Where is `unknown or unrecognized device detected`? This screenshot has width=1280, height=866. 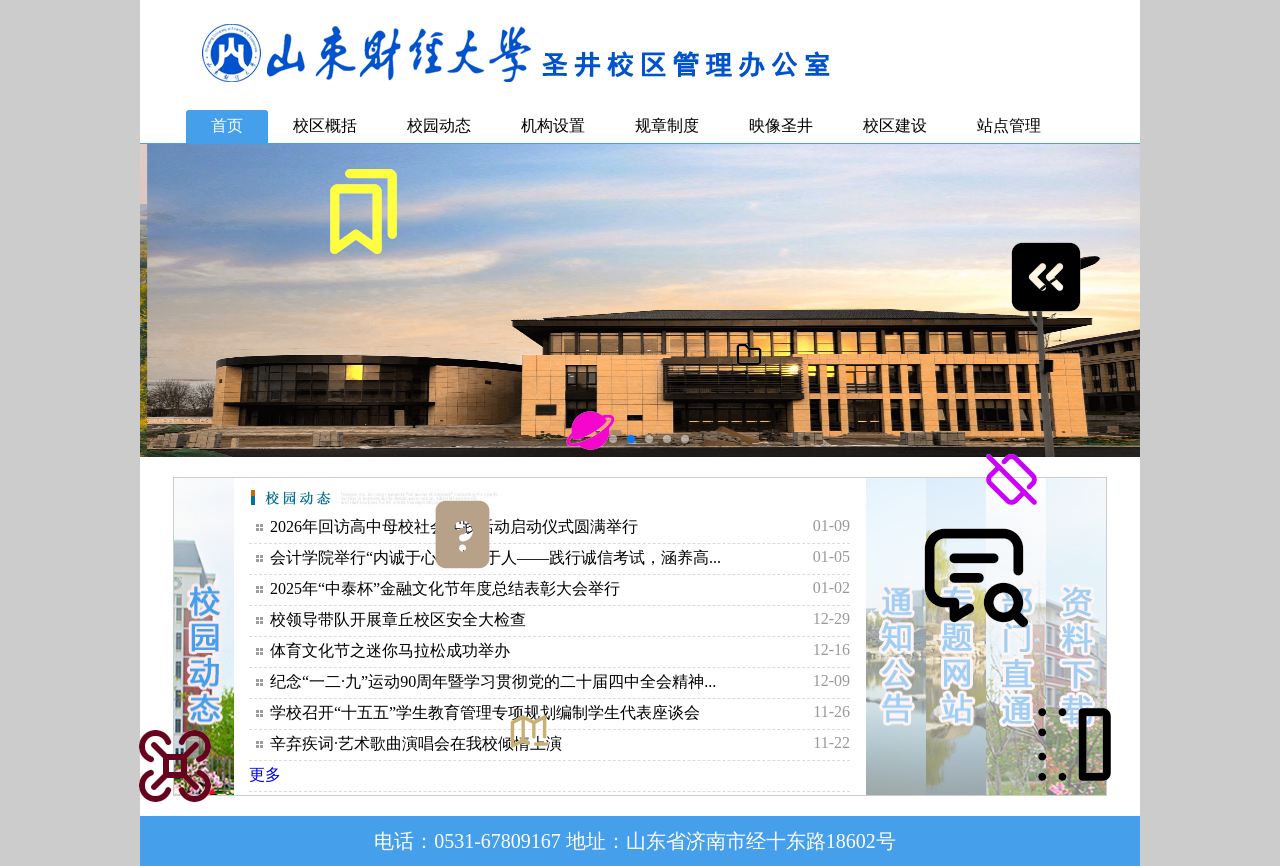
unknown or unrecognized device detected is located at coordinates (462, 534).